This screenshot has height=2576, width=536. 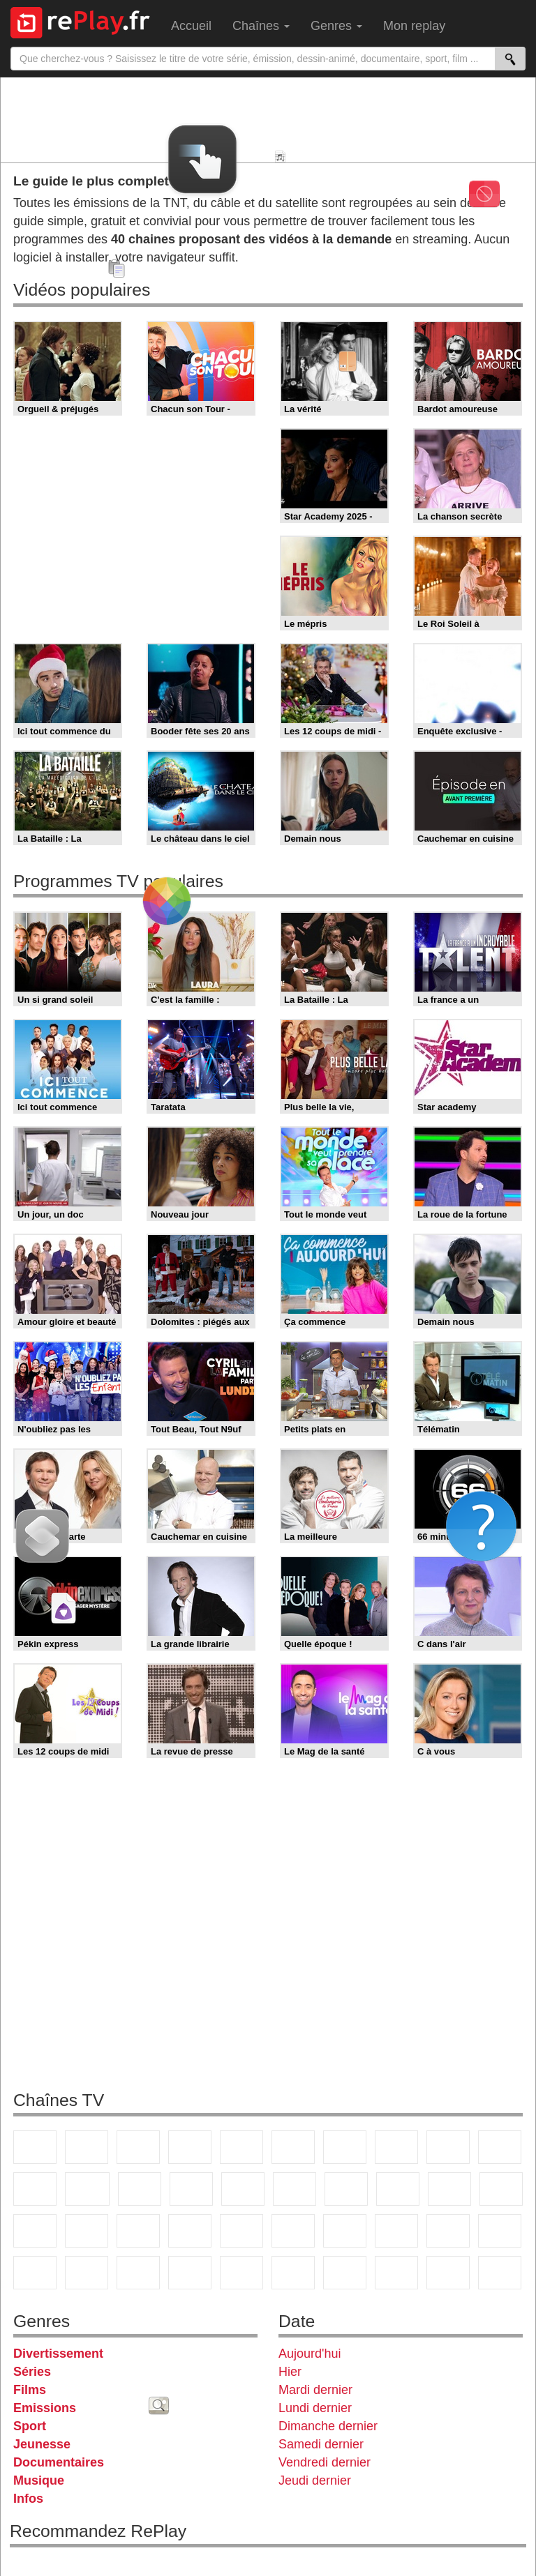 What do you see at coordinates (64, 1608) in the screenshot?
I see `meson build system configuration file` at bounding box center [64, 1608].